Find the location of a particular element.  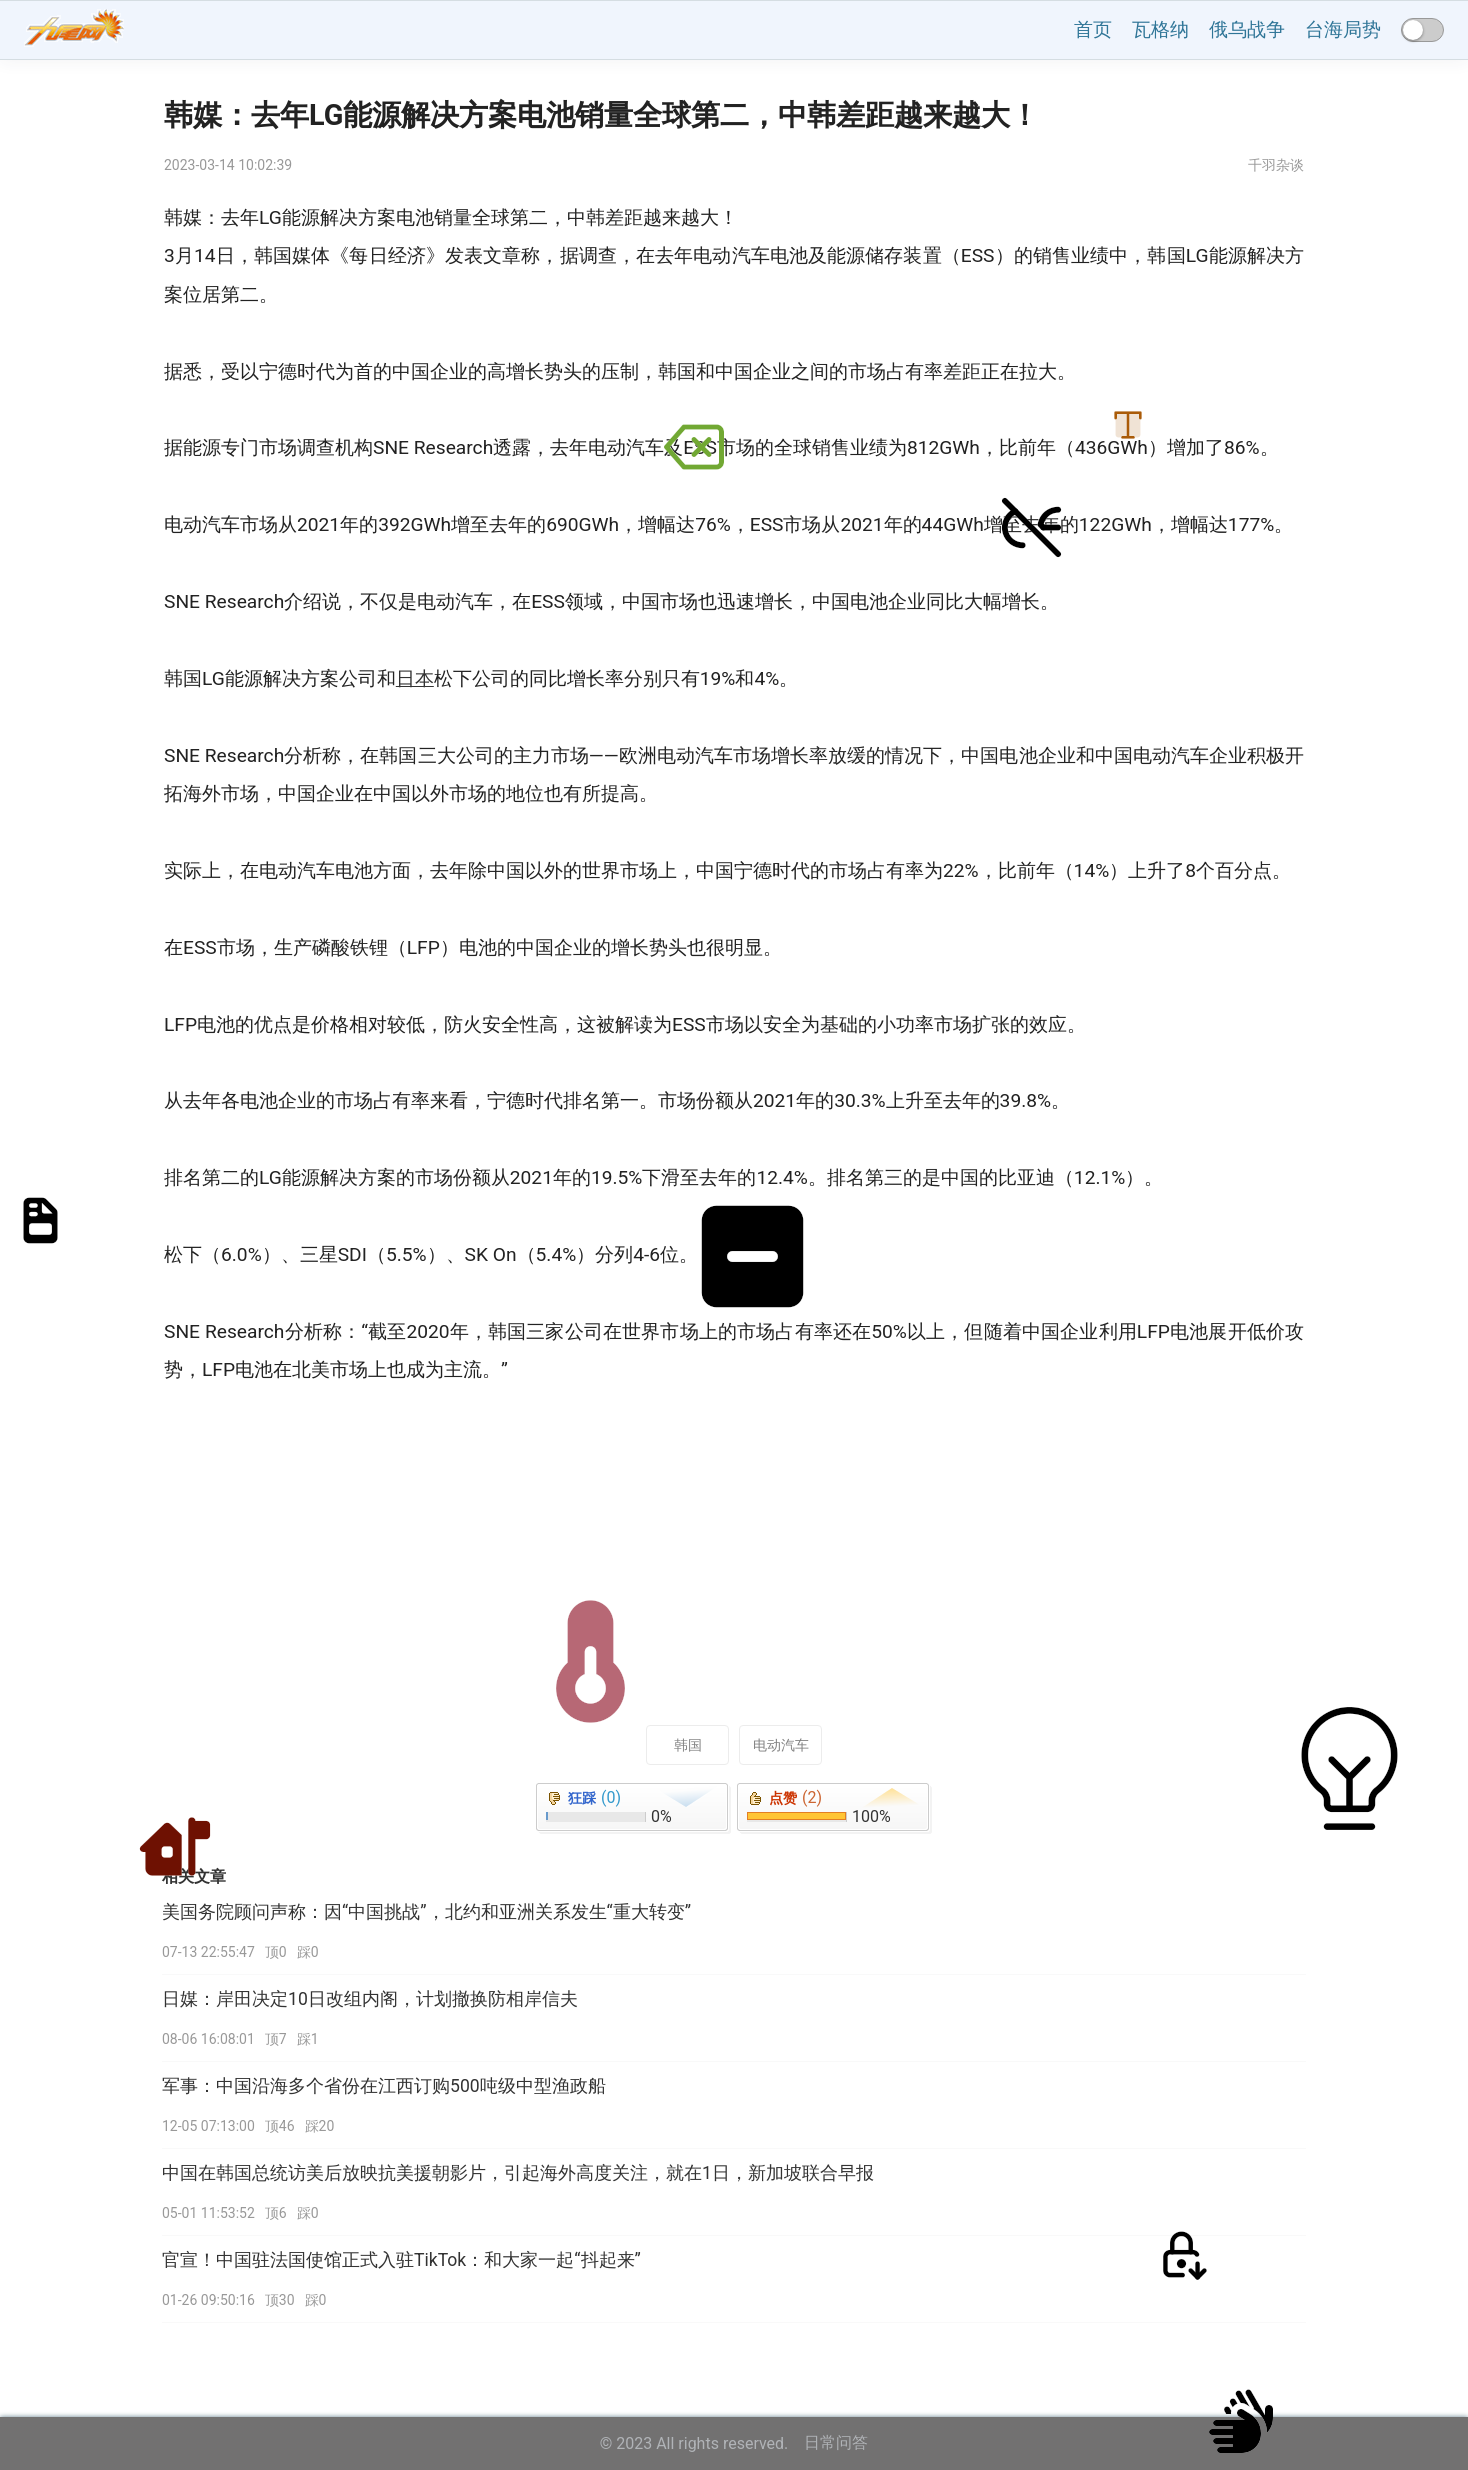

download secure or encrypted content is located at coordinates (1181, 2254).